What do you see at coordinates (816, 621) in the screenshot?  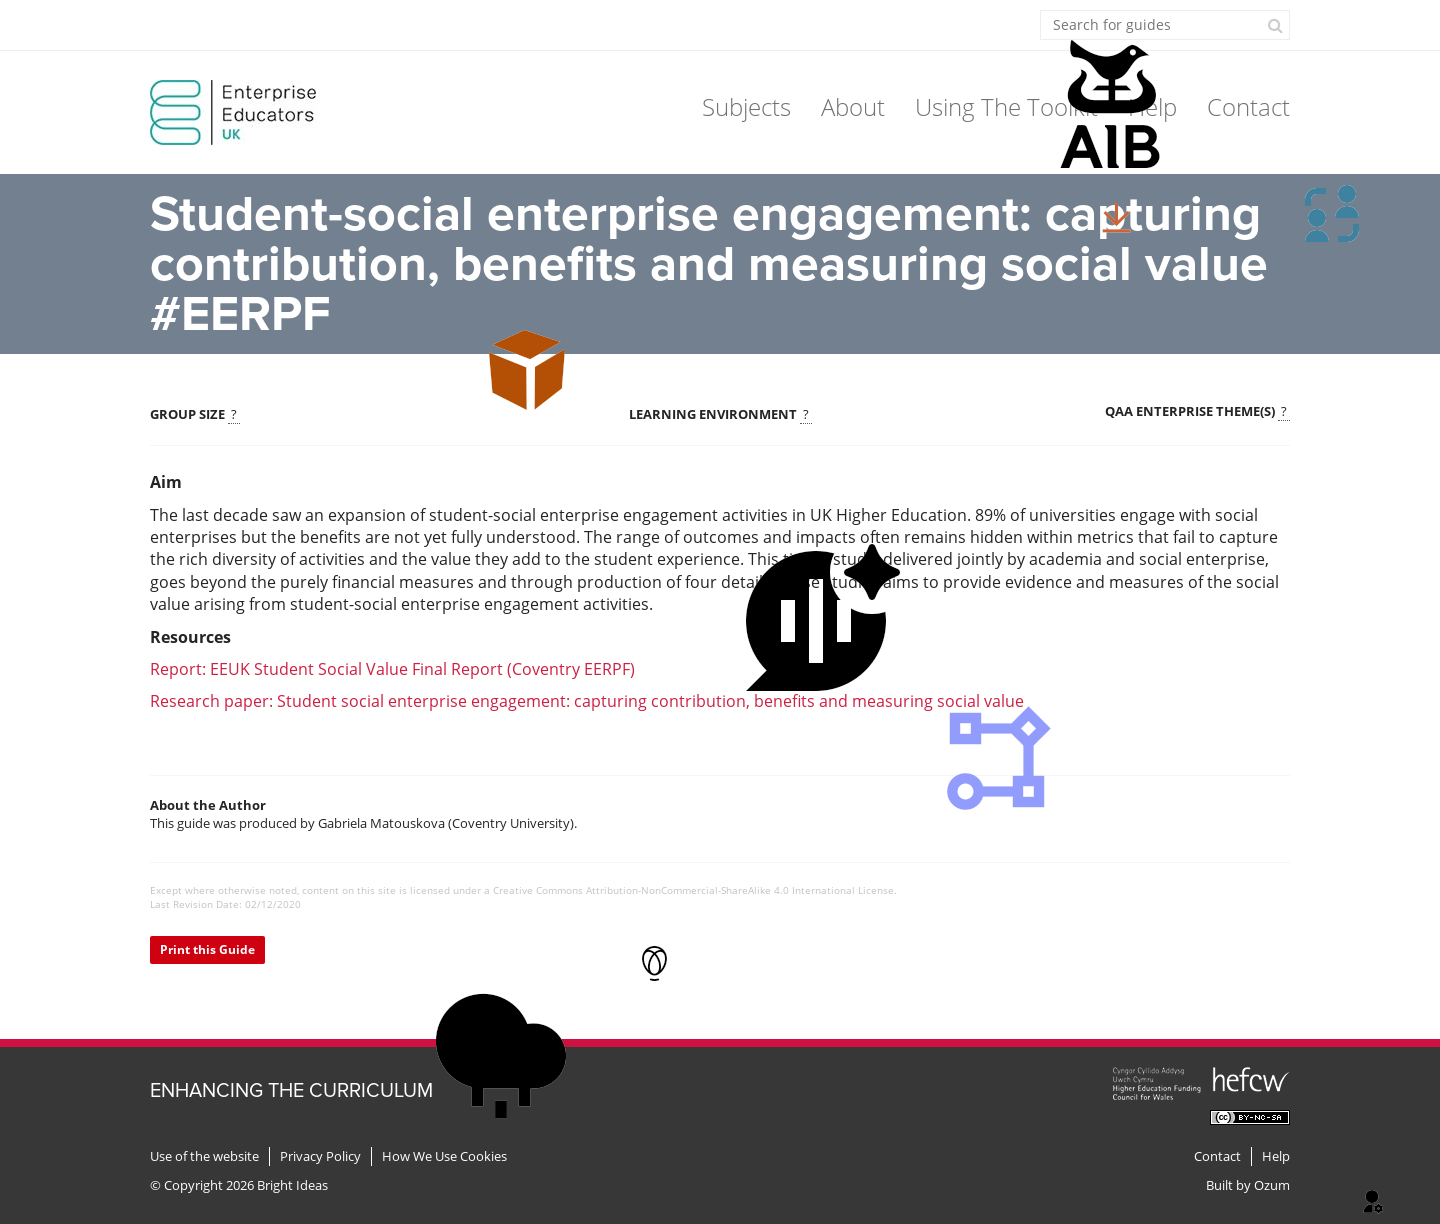 I see `start a voice conversation with AI assistant` at bounding box center [816, 621].